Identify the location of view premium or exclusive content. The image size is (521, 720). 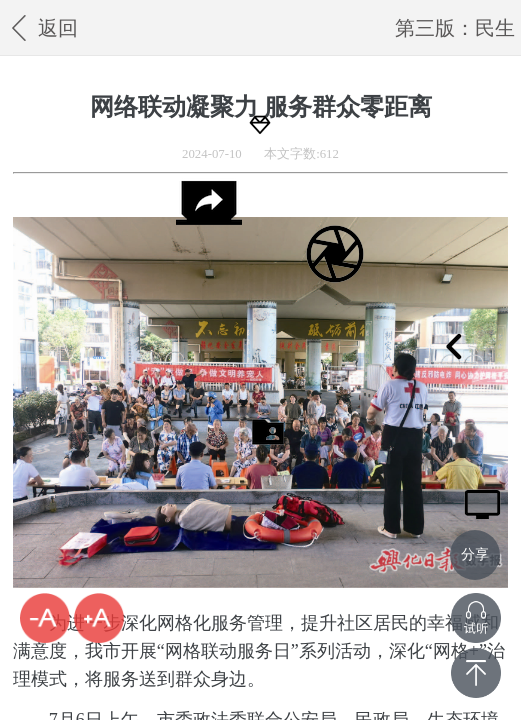
(260, 125).